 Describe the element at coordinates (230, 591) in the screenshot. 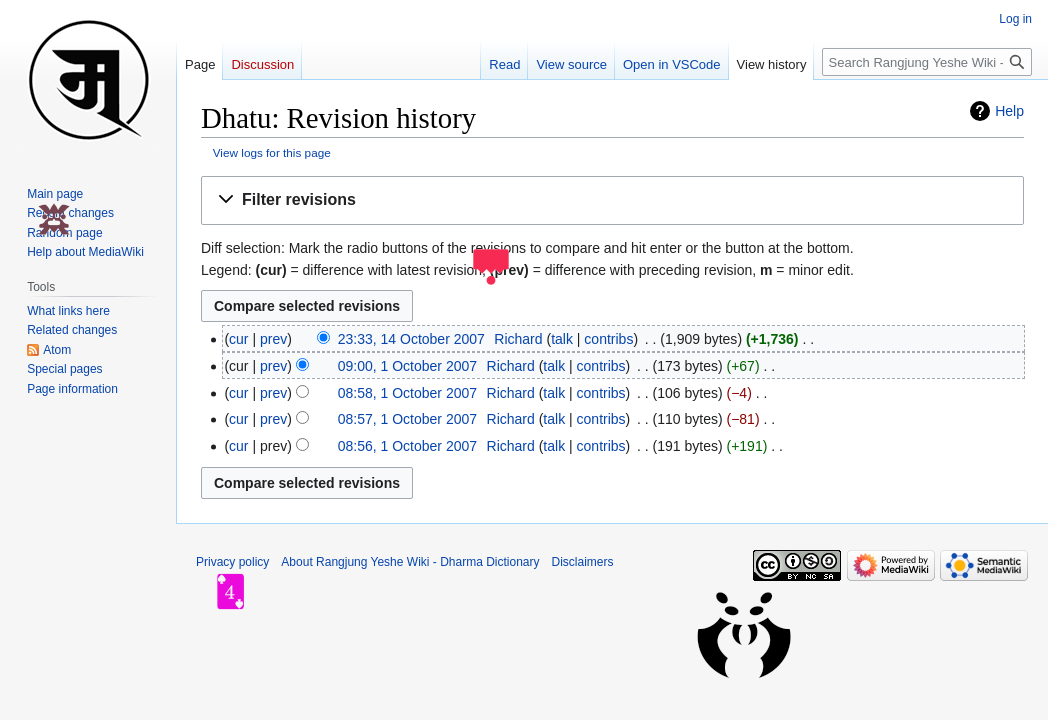

I see `four of spades playing card` at that location.